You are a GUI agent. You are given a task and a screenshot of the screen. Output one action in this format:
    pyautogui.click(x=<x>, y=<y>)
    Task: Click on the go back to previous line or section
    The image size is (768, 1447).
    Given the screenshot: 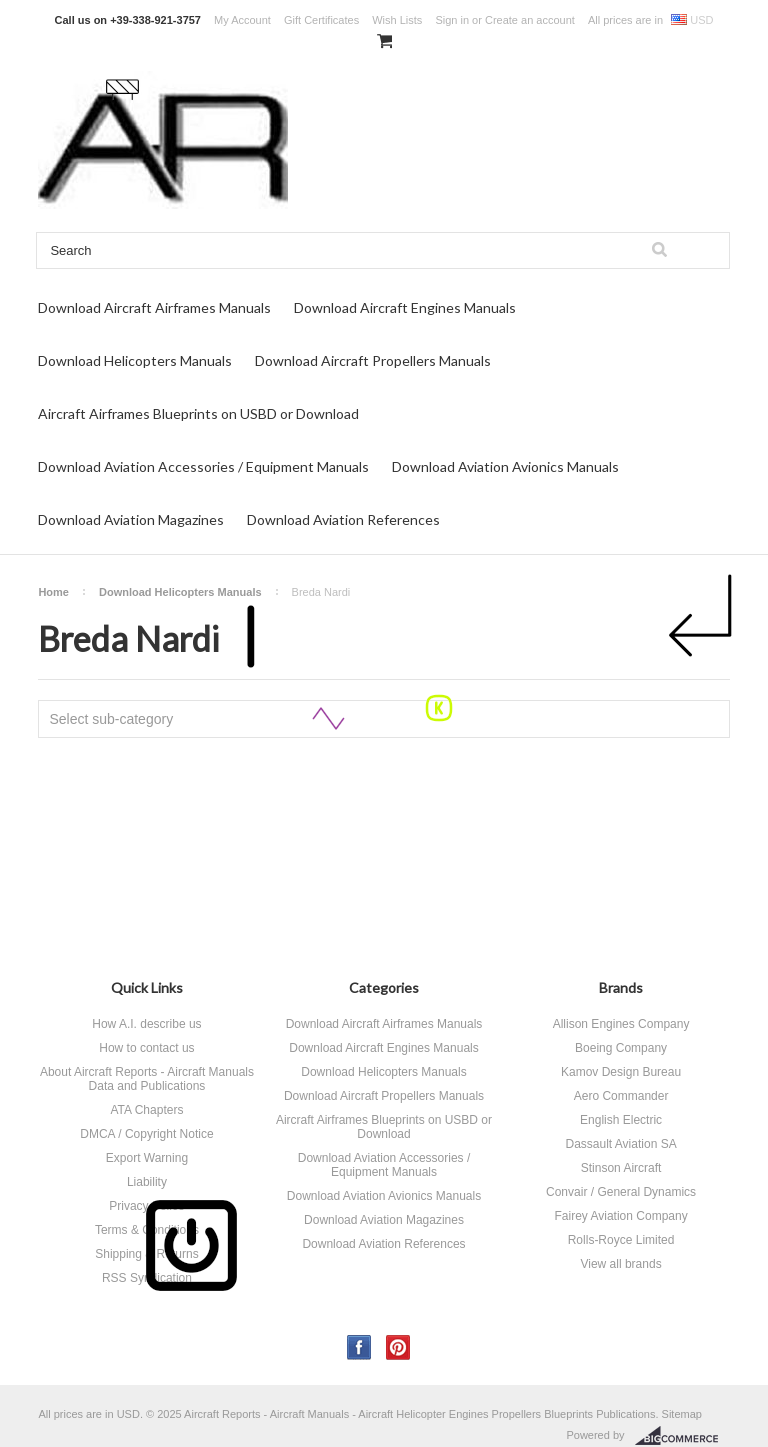 What is the action you would take?
    pyautogui.click(x=703, y=615)
    